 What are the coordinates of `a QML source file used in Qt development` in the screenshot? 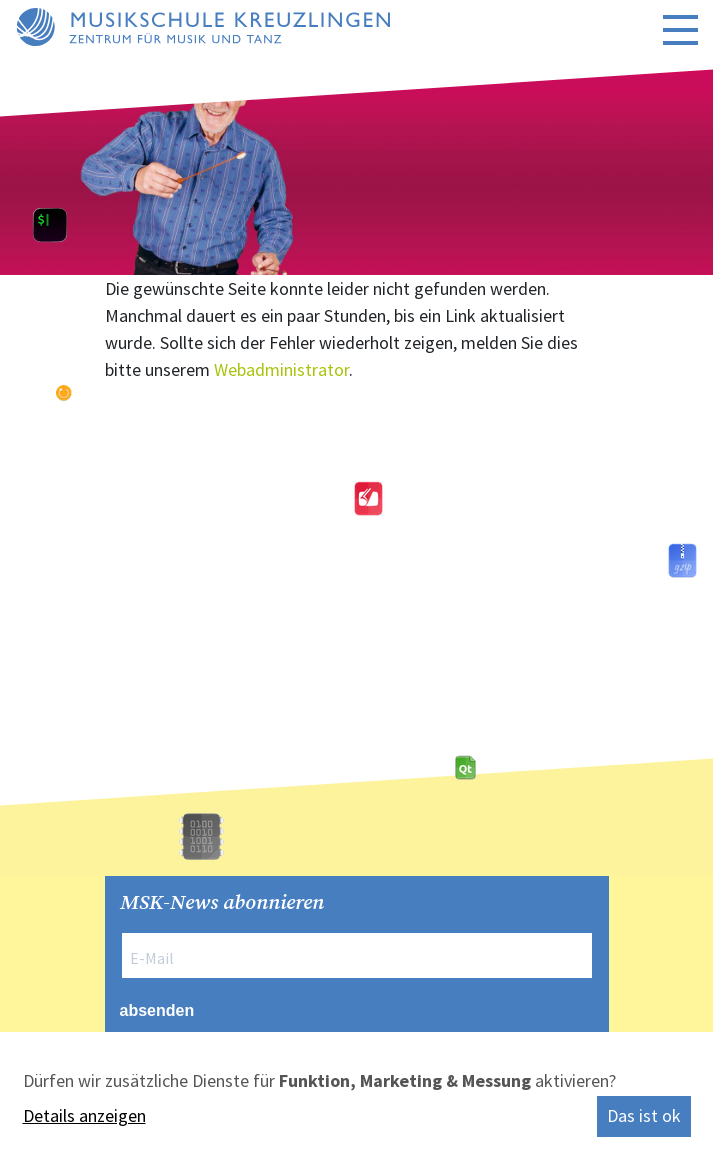 It's located at (465, 767).